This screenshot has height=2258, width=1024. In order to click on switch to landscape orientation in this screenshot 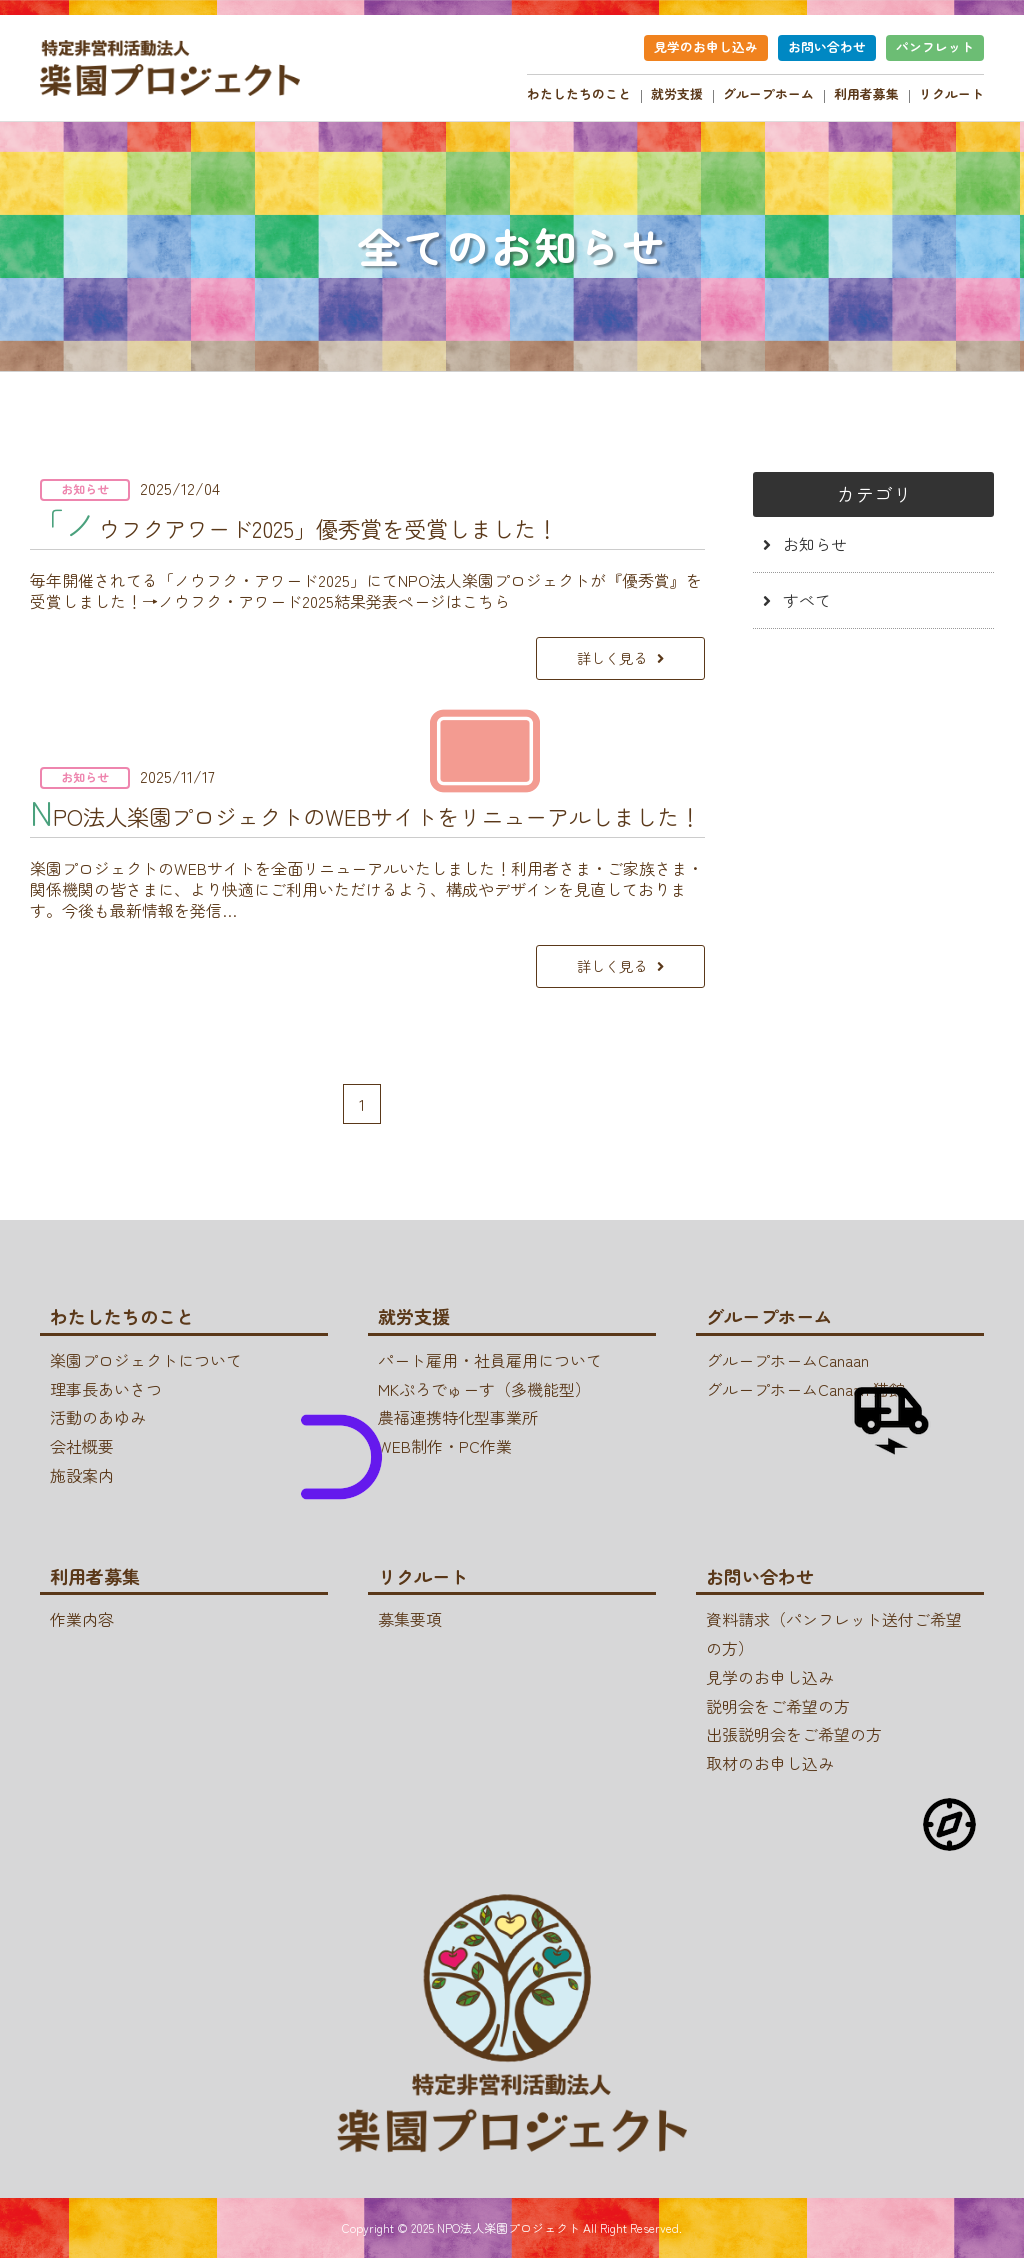, I will do `click(485, 751)`.